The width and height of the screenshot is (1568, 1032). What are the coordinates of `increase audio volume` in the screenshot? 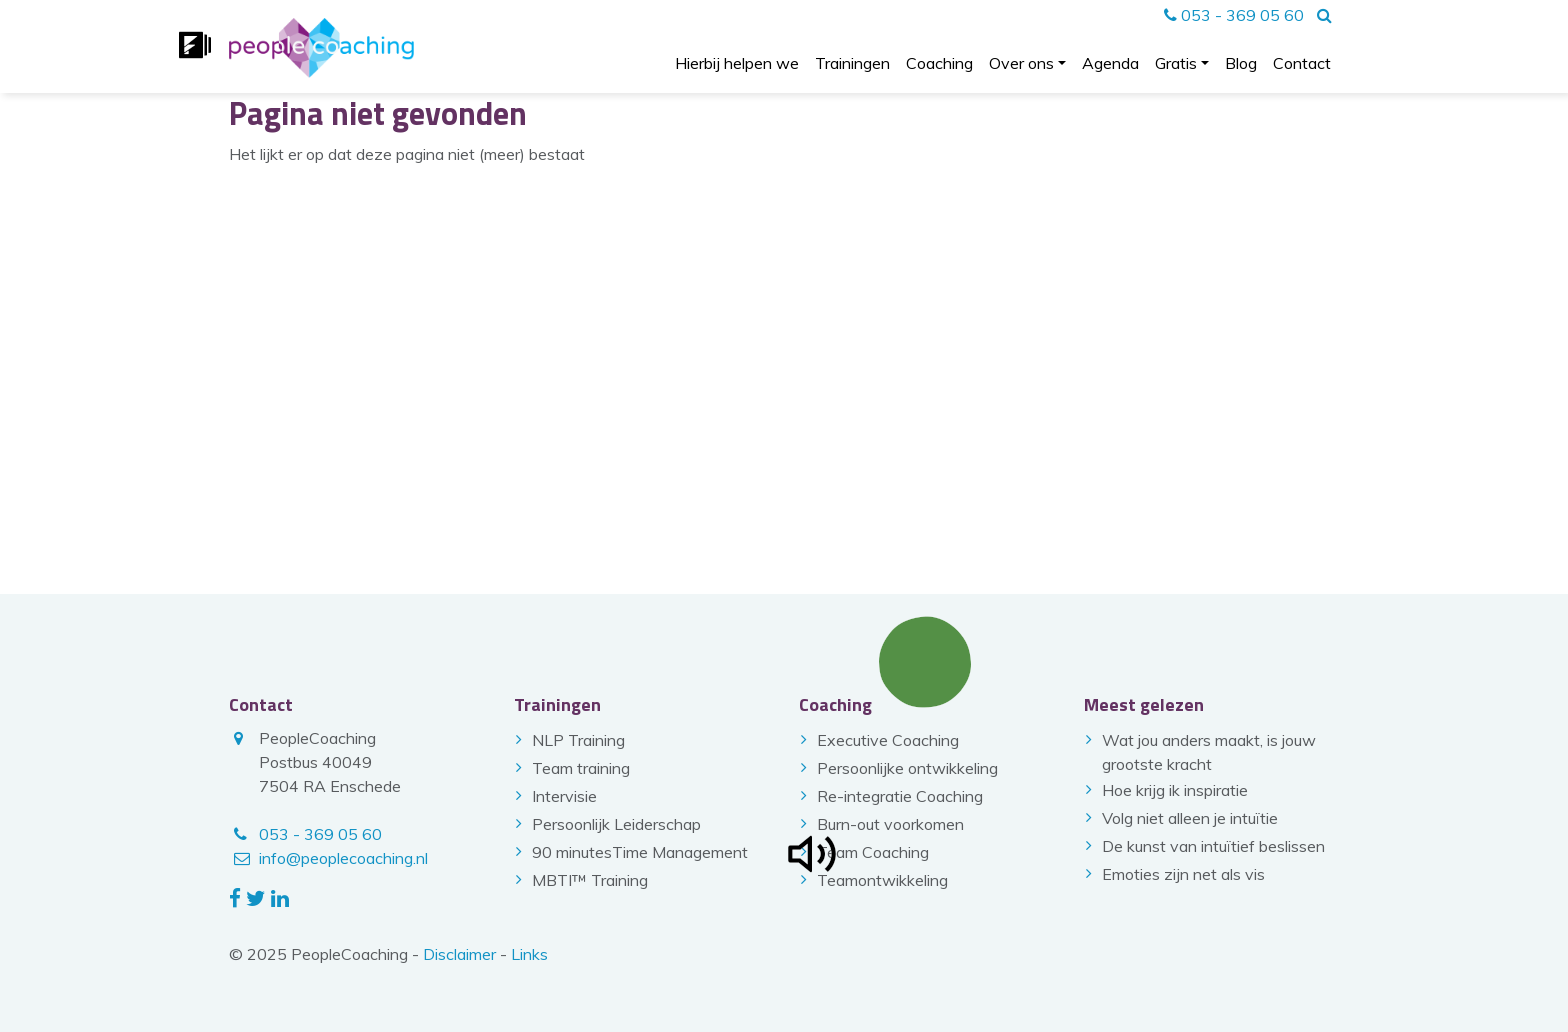 It's located at (812, 854).